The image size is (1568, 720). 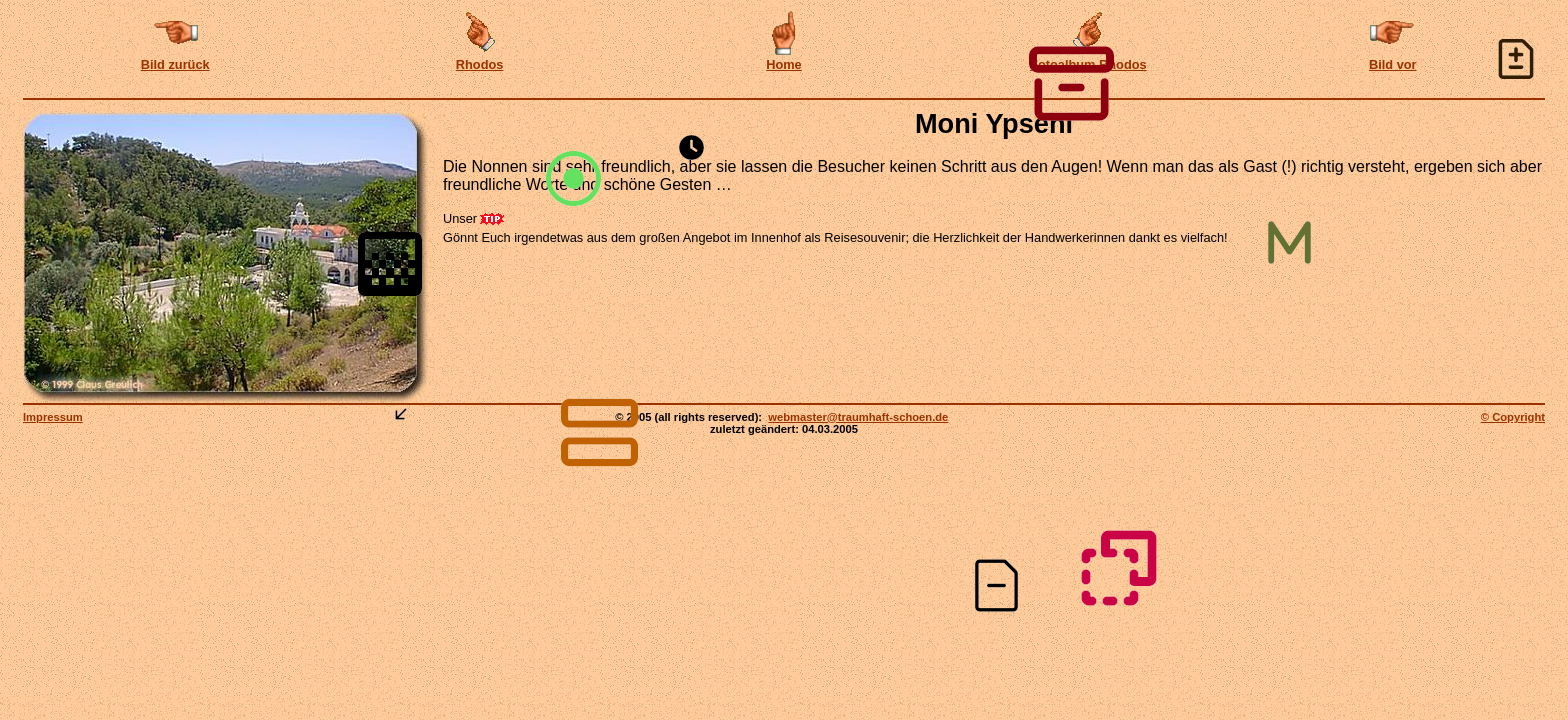 What do you see at coordinates (390, 264) in the screenshot?
I see `apply a gradient effect to an image` at bounding box center [390, 264].